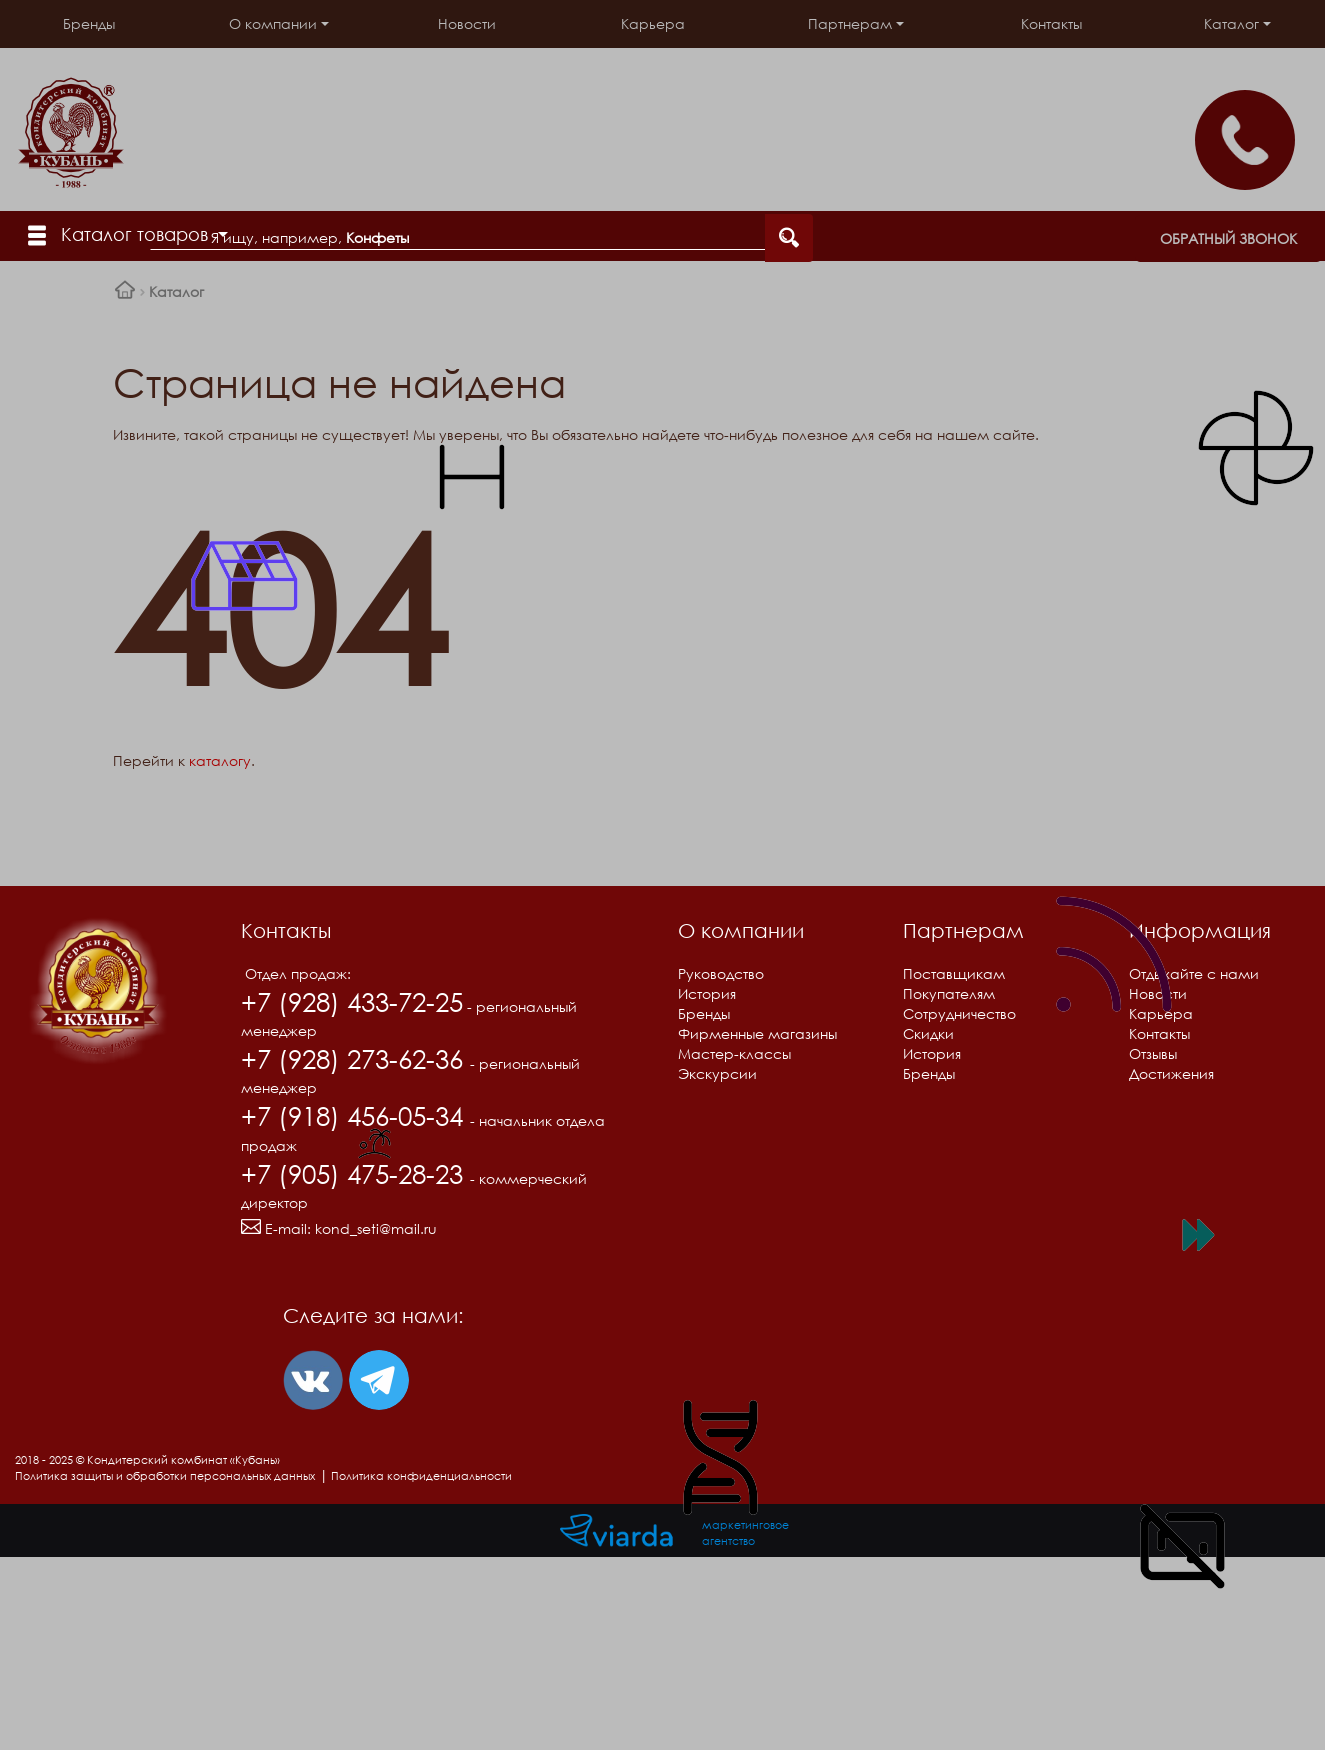 Image resolution: width=1325 pixels, height=1750 pixels. What do you see at coordinates (1256, 448) in the screenshot?
I see `open google photos app` at bounding box center [1256, 448].